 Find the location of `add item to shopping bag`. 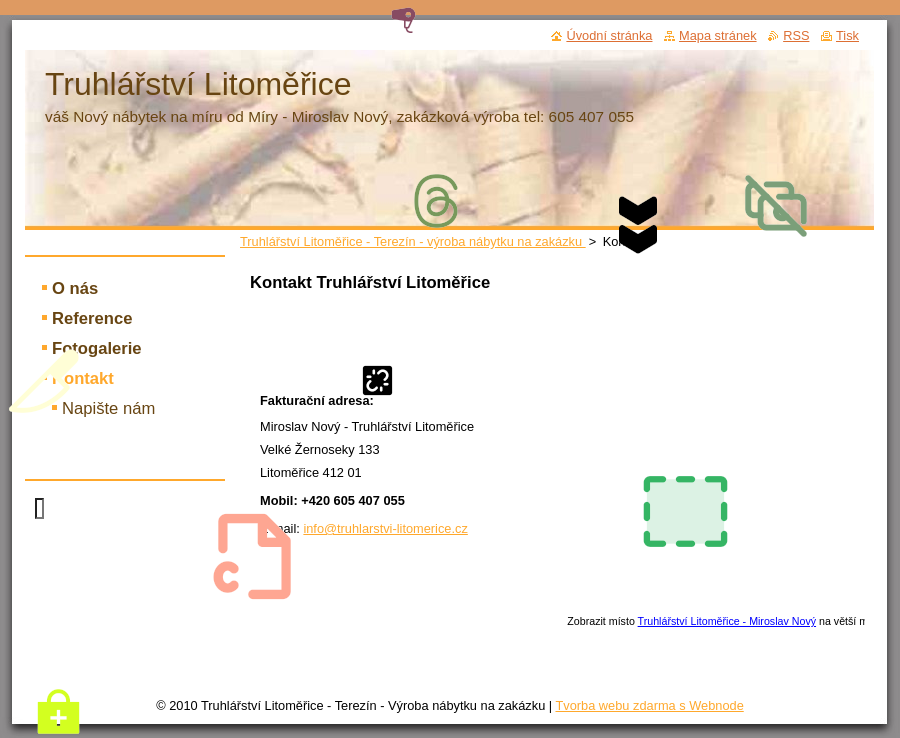

add item to shopping bag is located at coordinates (58, 711).